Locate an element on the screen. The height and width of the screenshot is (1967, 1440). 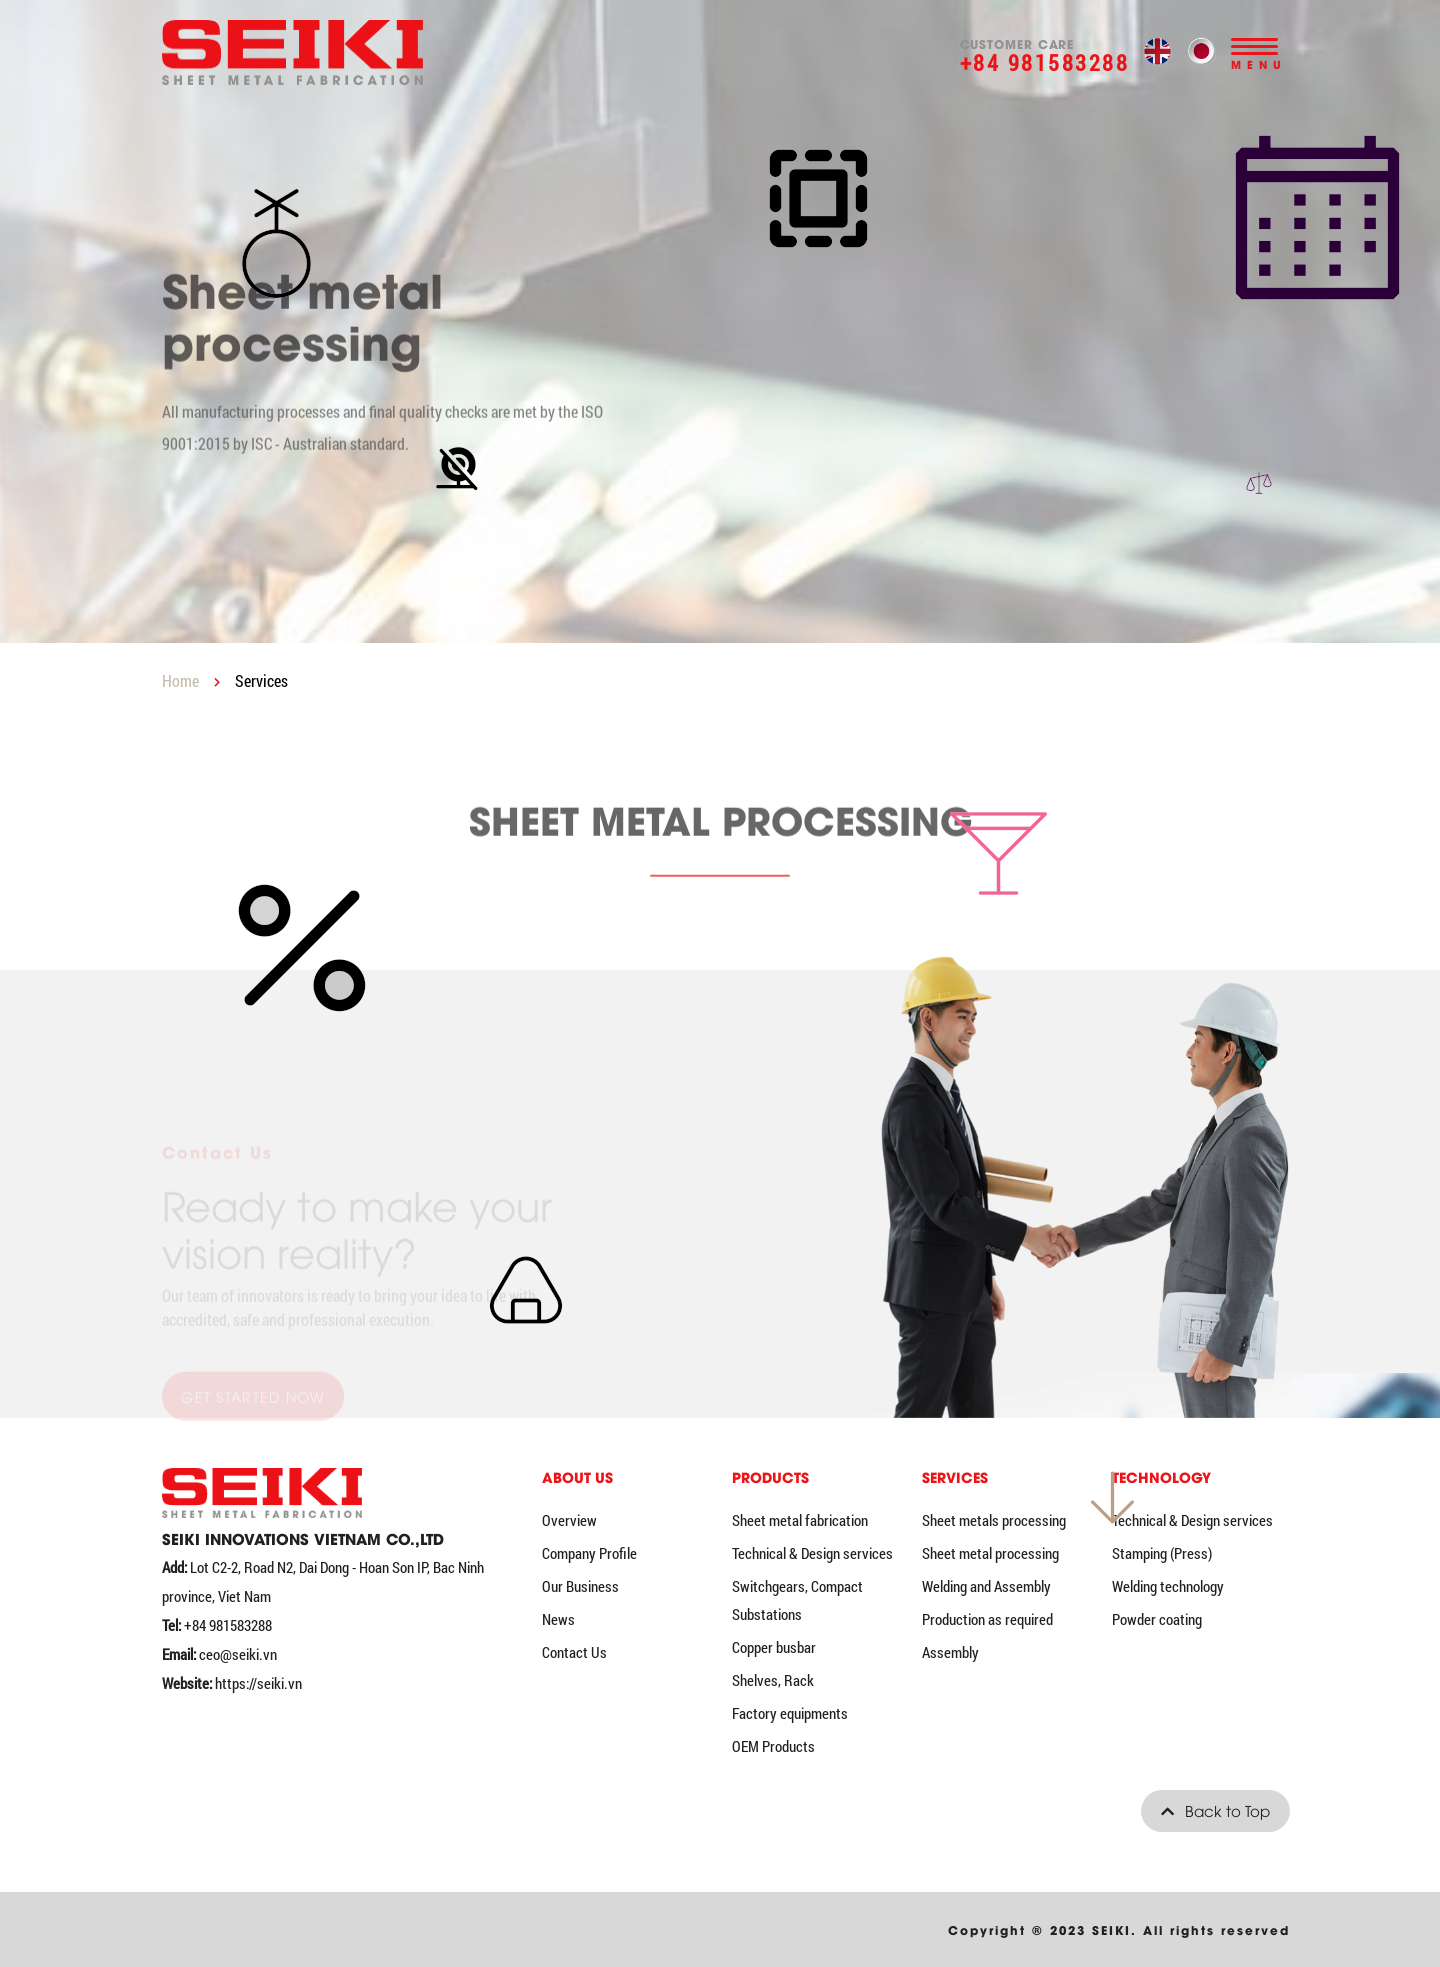
browse japanese food options is located at coordinates (526, 1290).